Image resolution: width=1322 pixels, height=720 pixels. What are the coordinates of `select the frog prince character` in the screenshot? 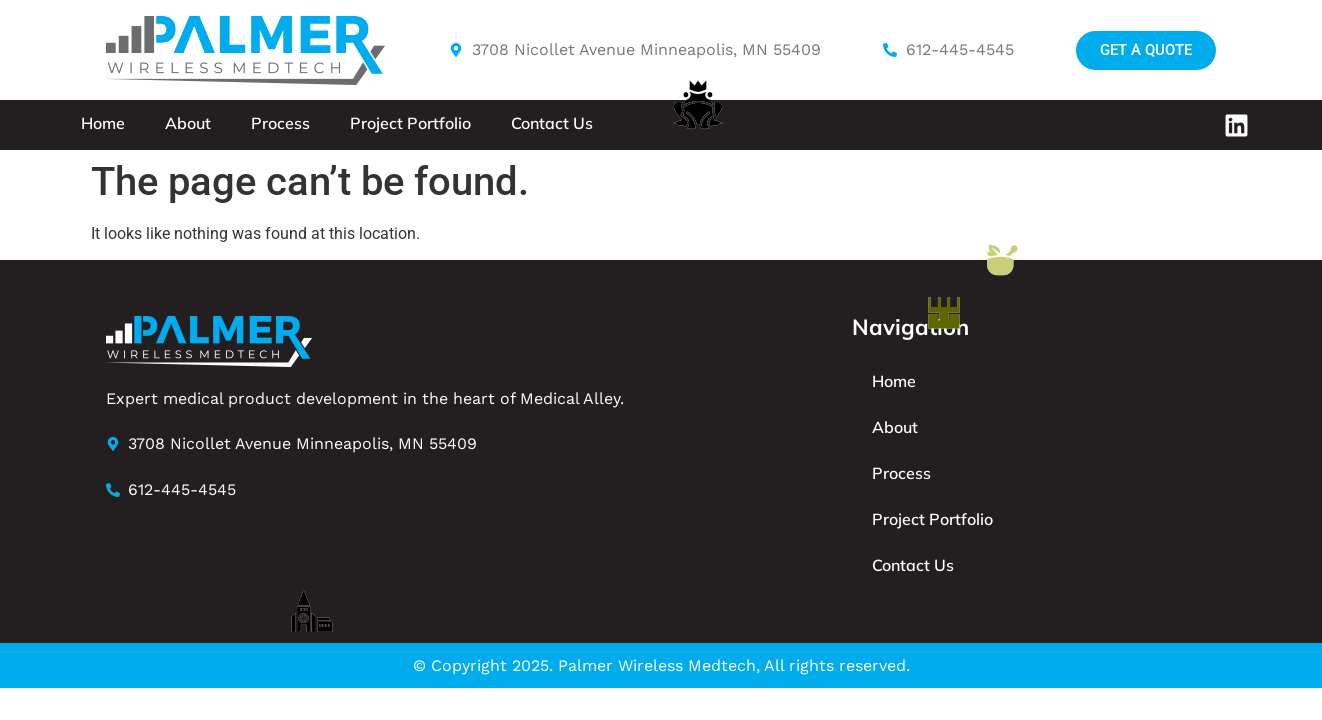 It's located at (698, 105).